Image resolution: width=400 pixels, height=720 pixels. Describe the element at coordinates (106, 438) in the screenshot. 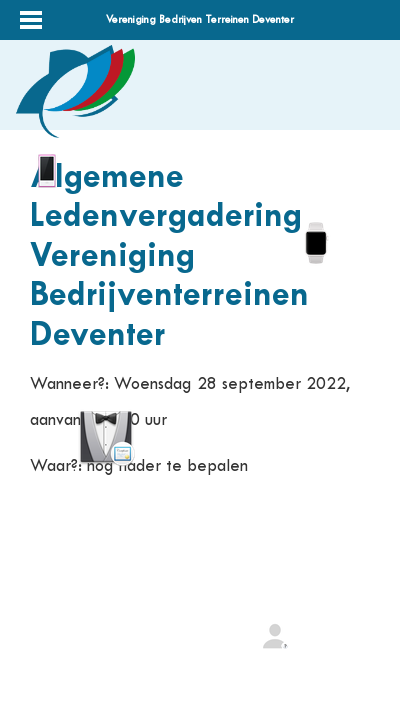

I see `manage digital certificates and security credentials` at that location.